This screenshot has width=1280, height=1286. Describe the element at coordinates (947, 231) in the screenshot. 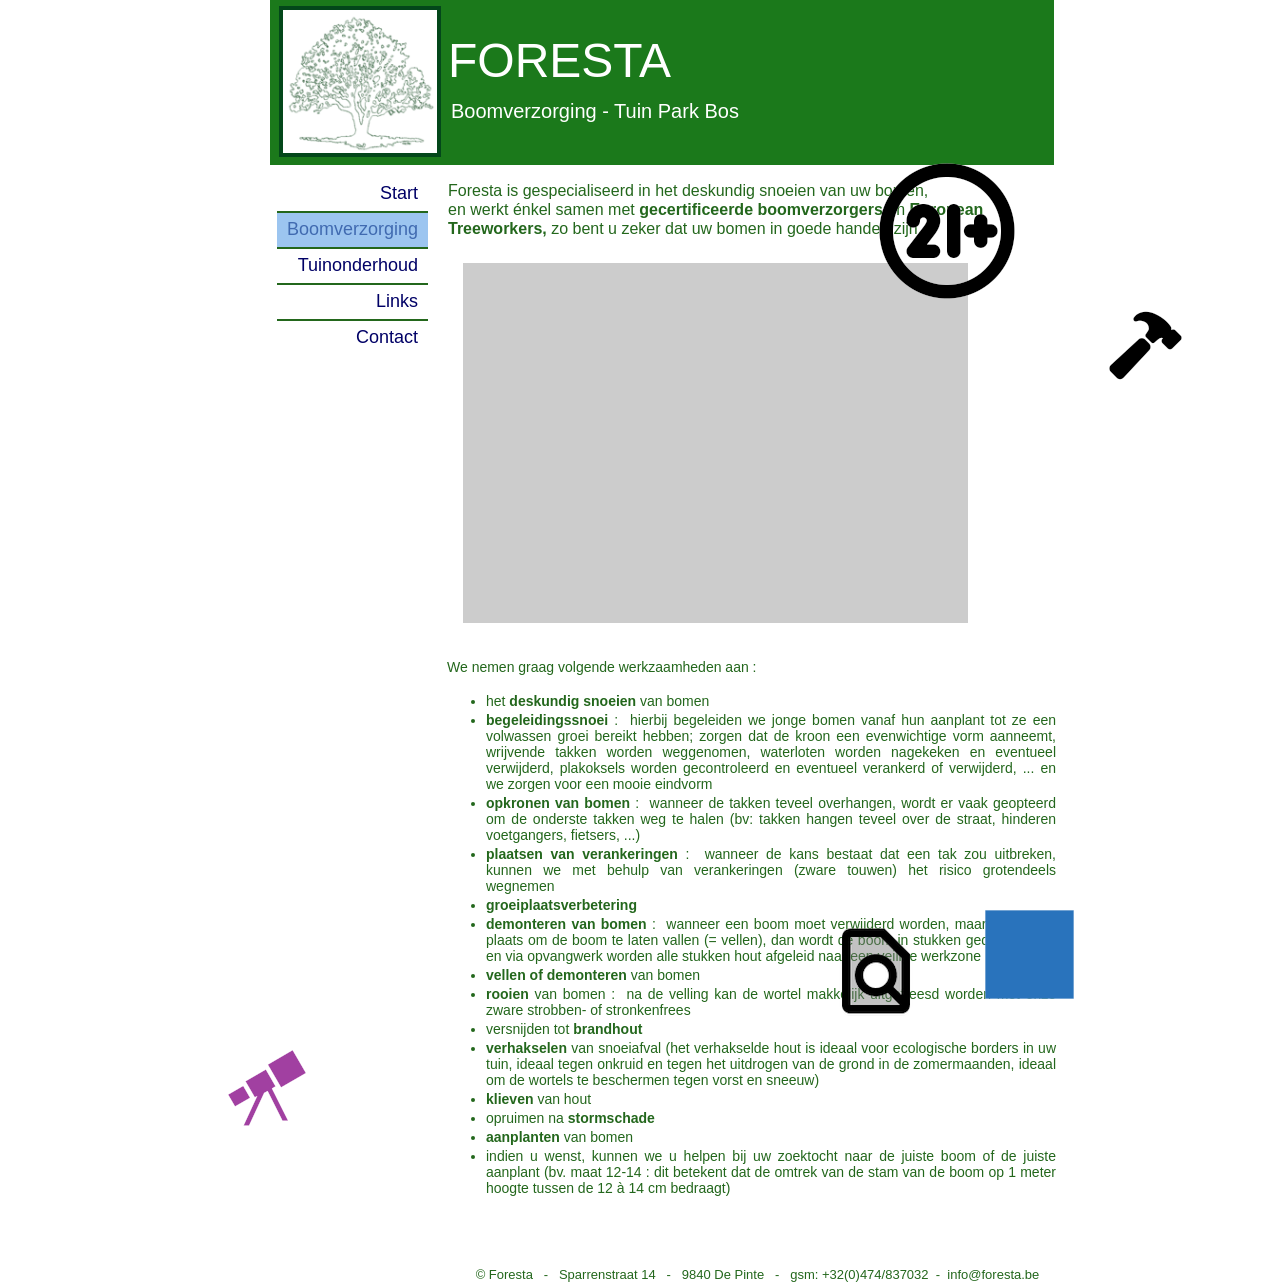

I see `indicates content restricted to users 21 and older` at that location.